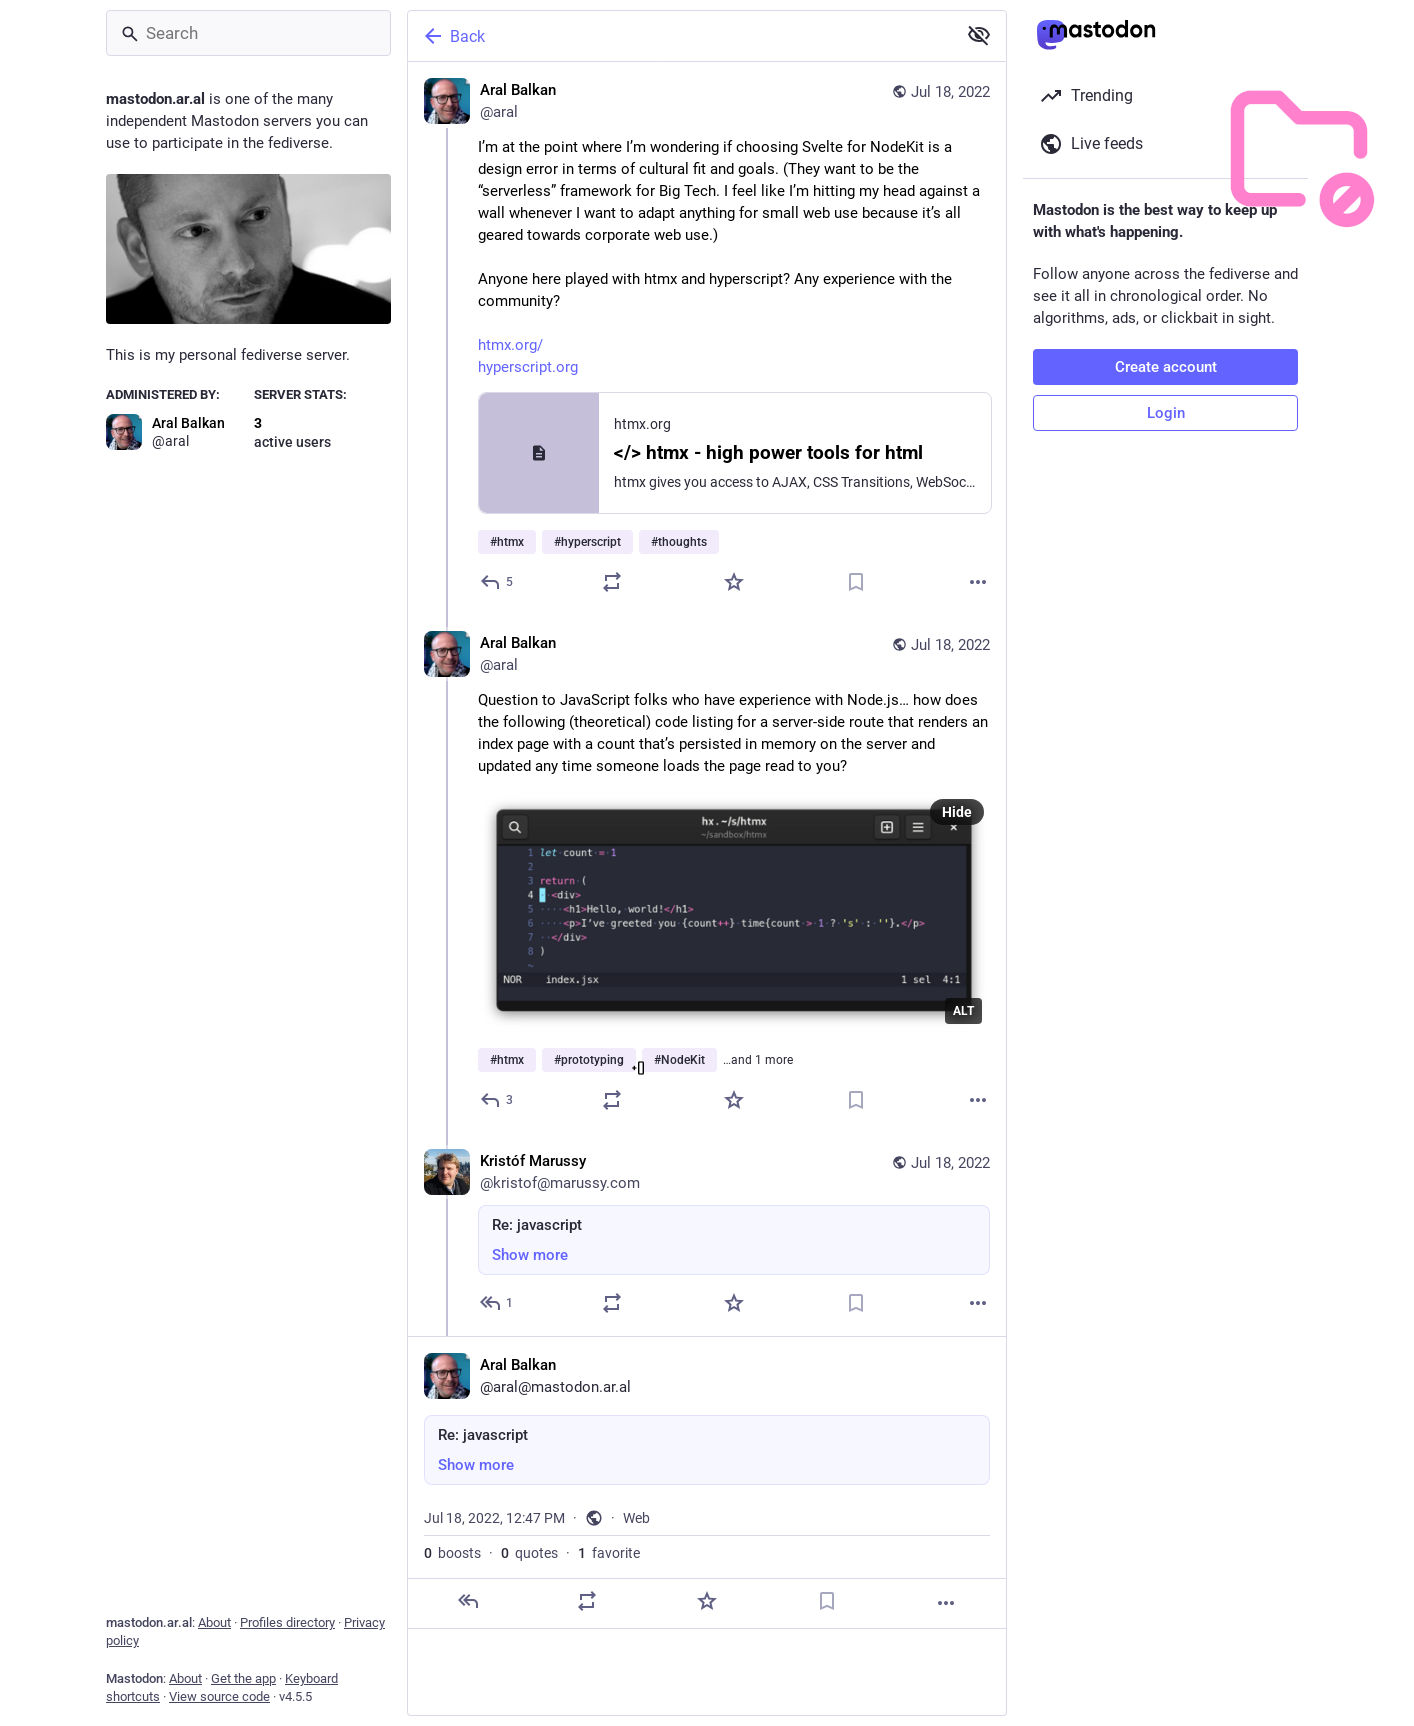 This screenshot has height=1726, width=1414. I want to click on insert a new column to the left, so click(638, 1068).